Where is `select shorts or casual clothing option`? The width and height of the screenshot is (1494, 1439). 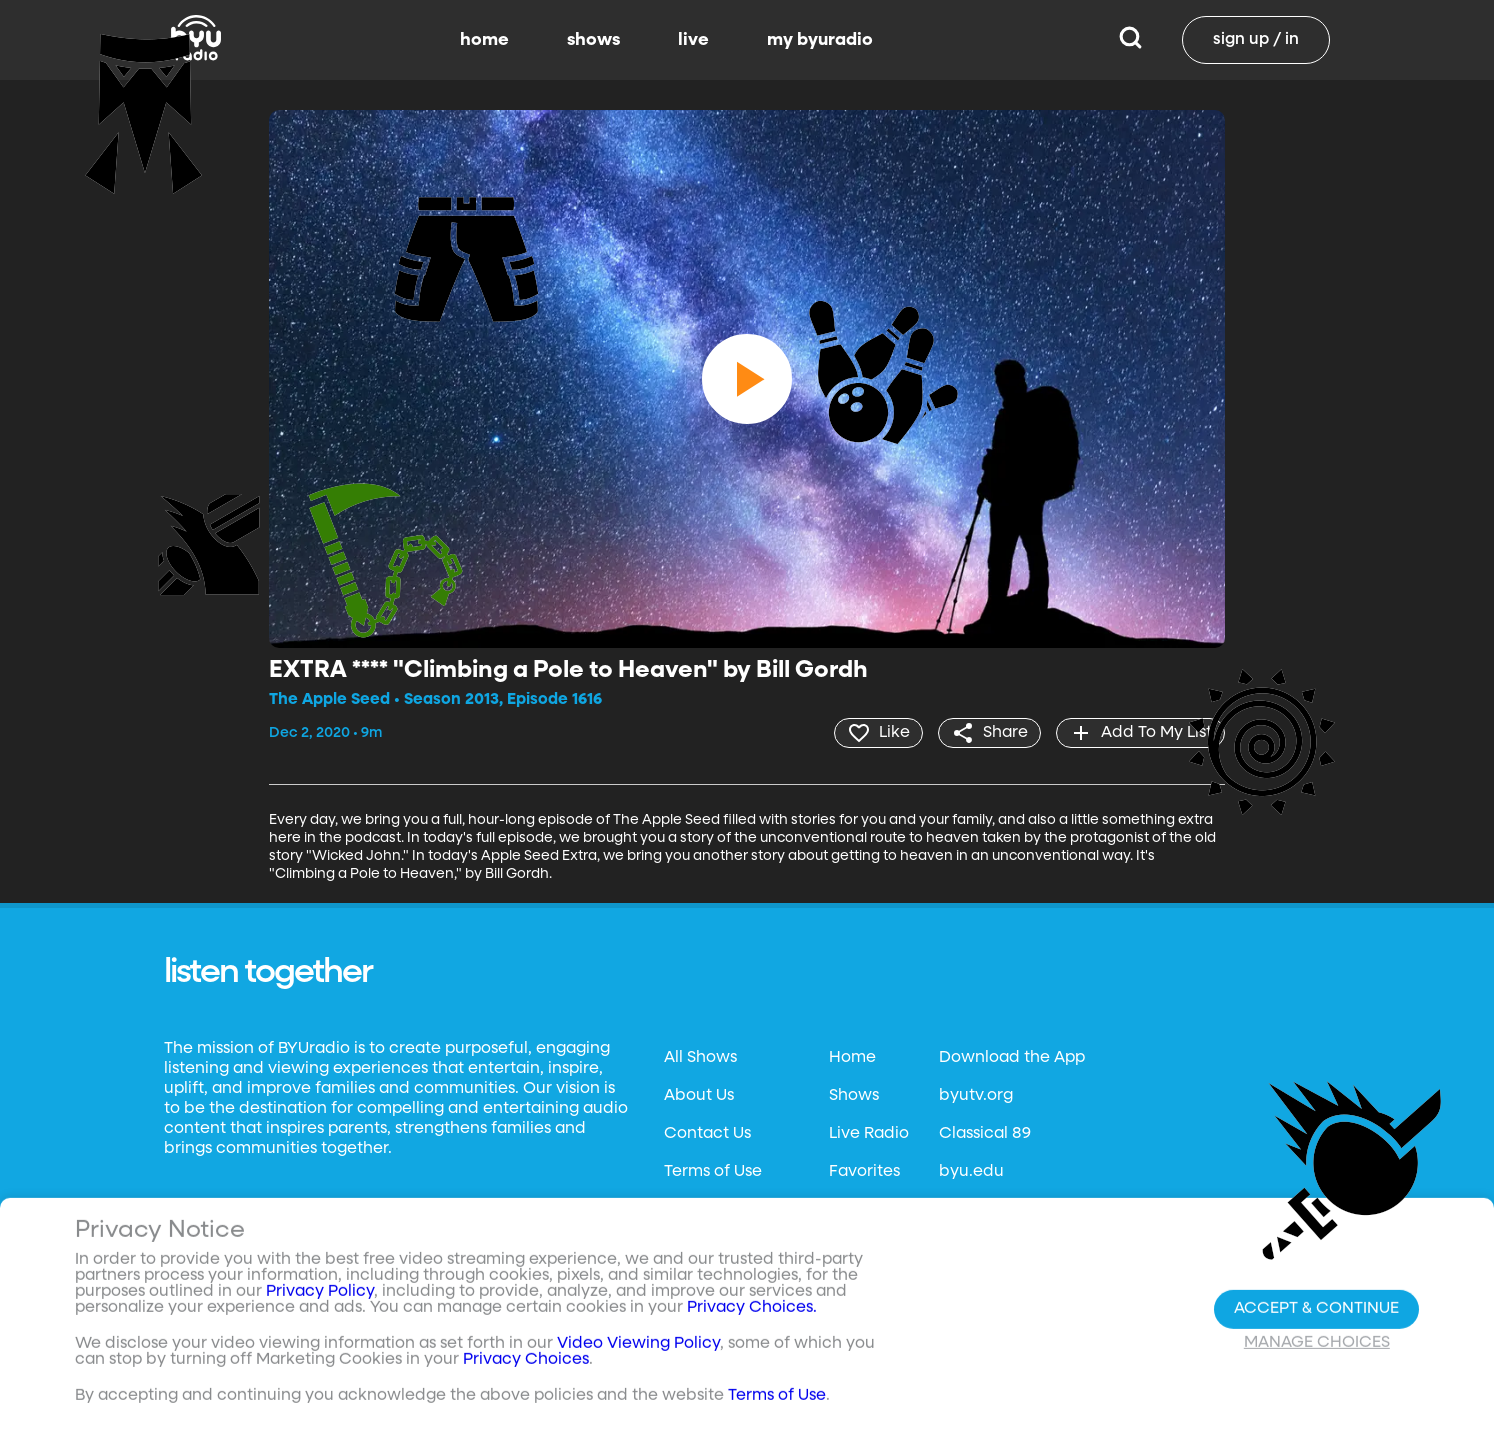
select shorts or casual clothing option is located at coordinates (466, 259).